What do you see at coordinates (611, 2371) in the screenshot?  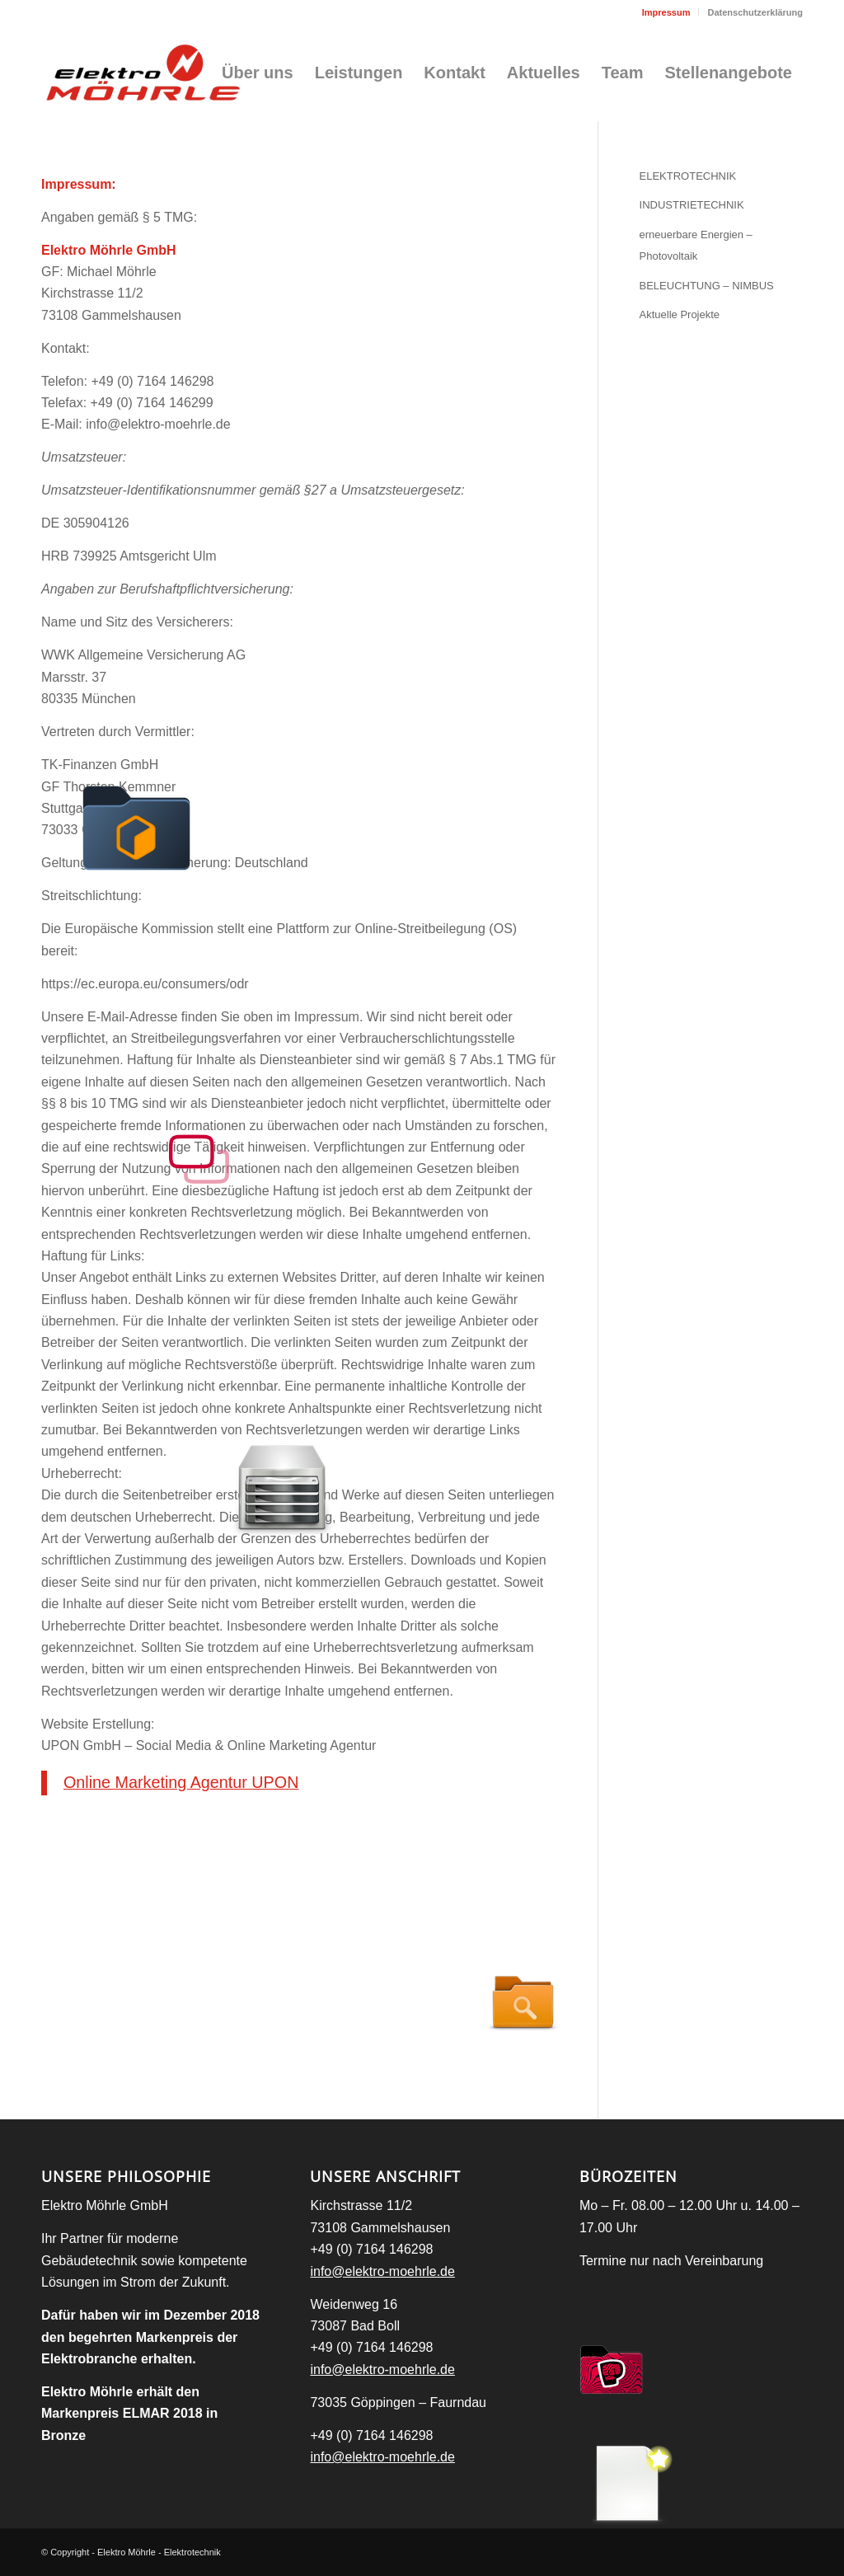 I see `open PewDiePie-themed content folder` at bounding box center [611, 2371].